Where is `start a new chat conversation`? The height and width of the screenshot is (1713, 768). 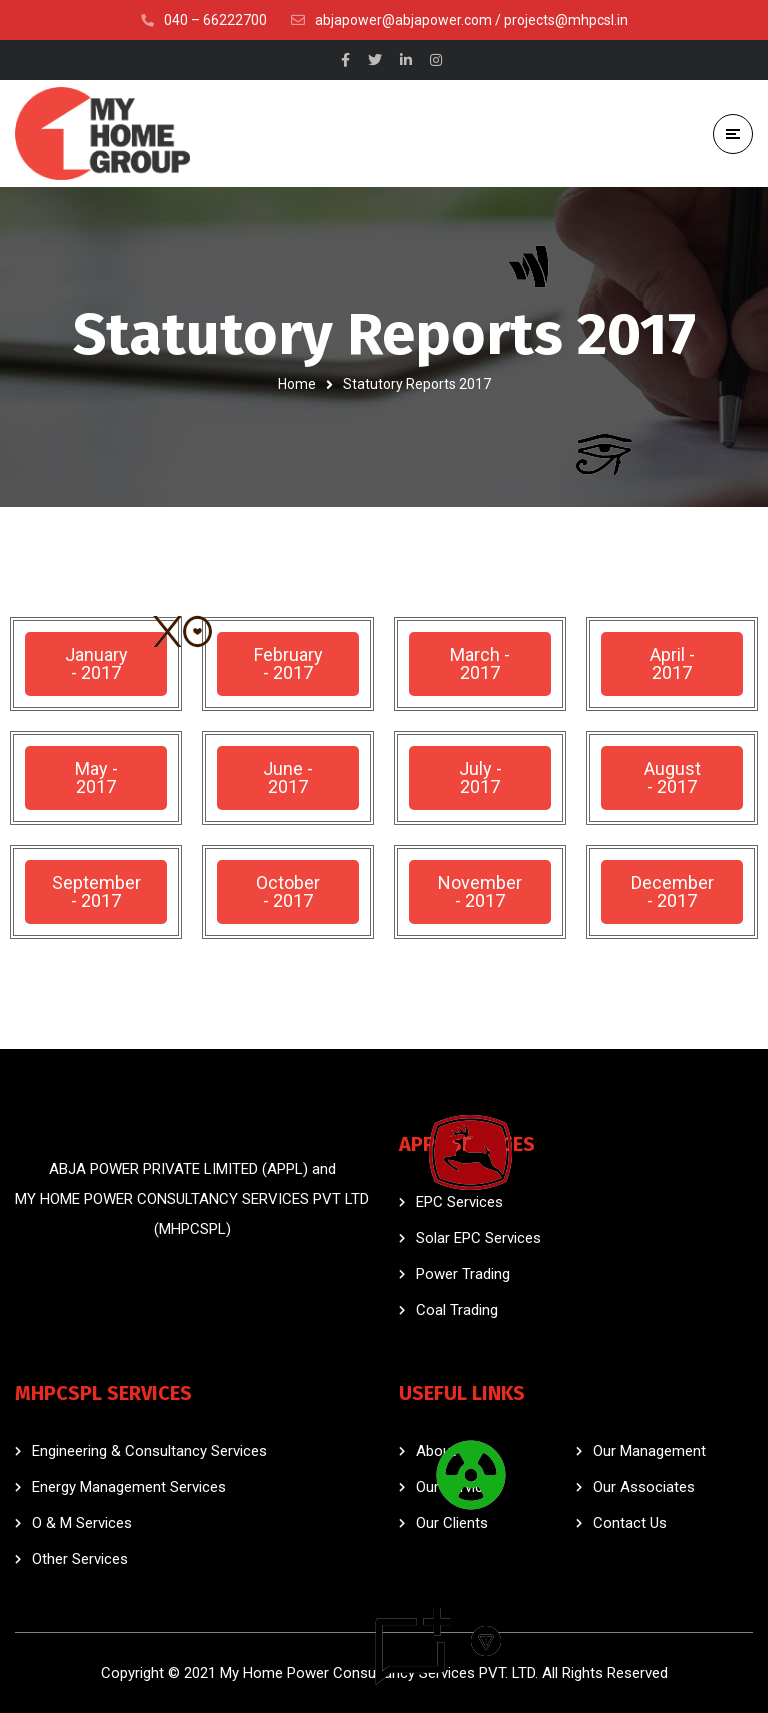 start a new chat conversation is located at coordinates (410, 1649).